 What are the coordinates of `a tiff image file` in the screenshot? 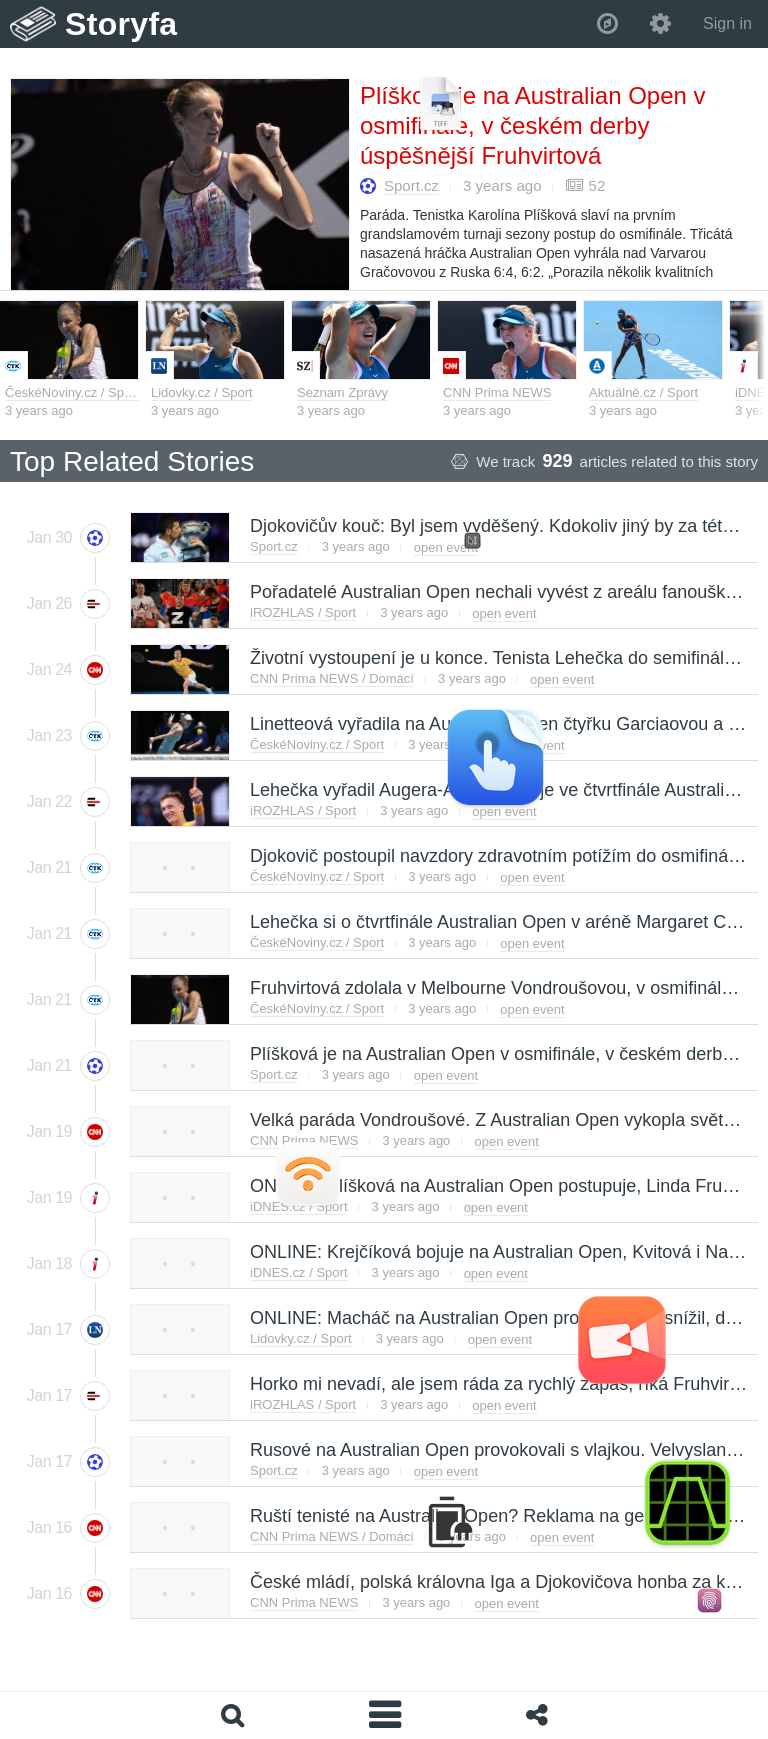 It's located at (440, 104).